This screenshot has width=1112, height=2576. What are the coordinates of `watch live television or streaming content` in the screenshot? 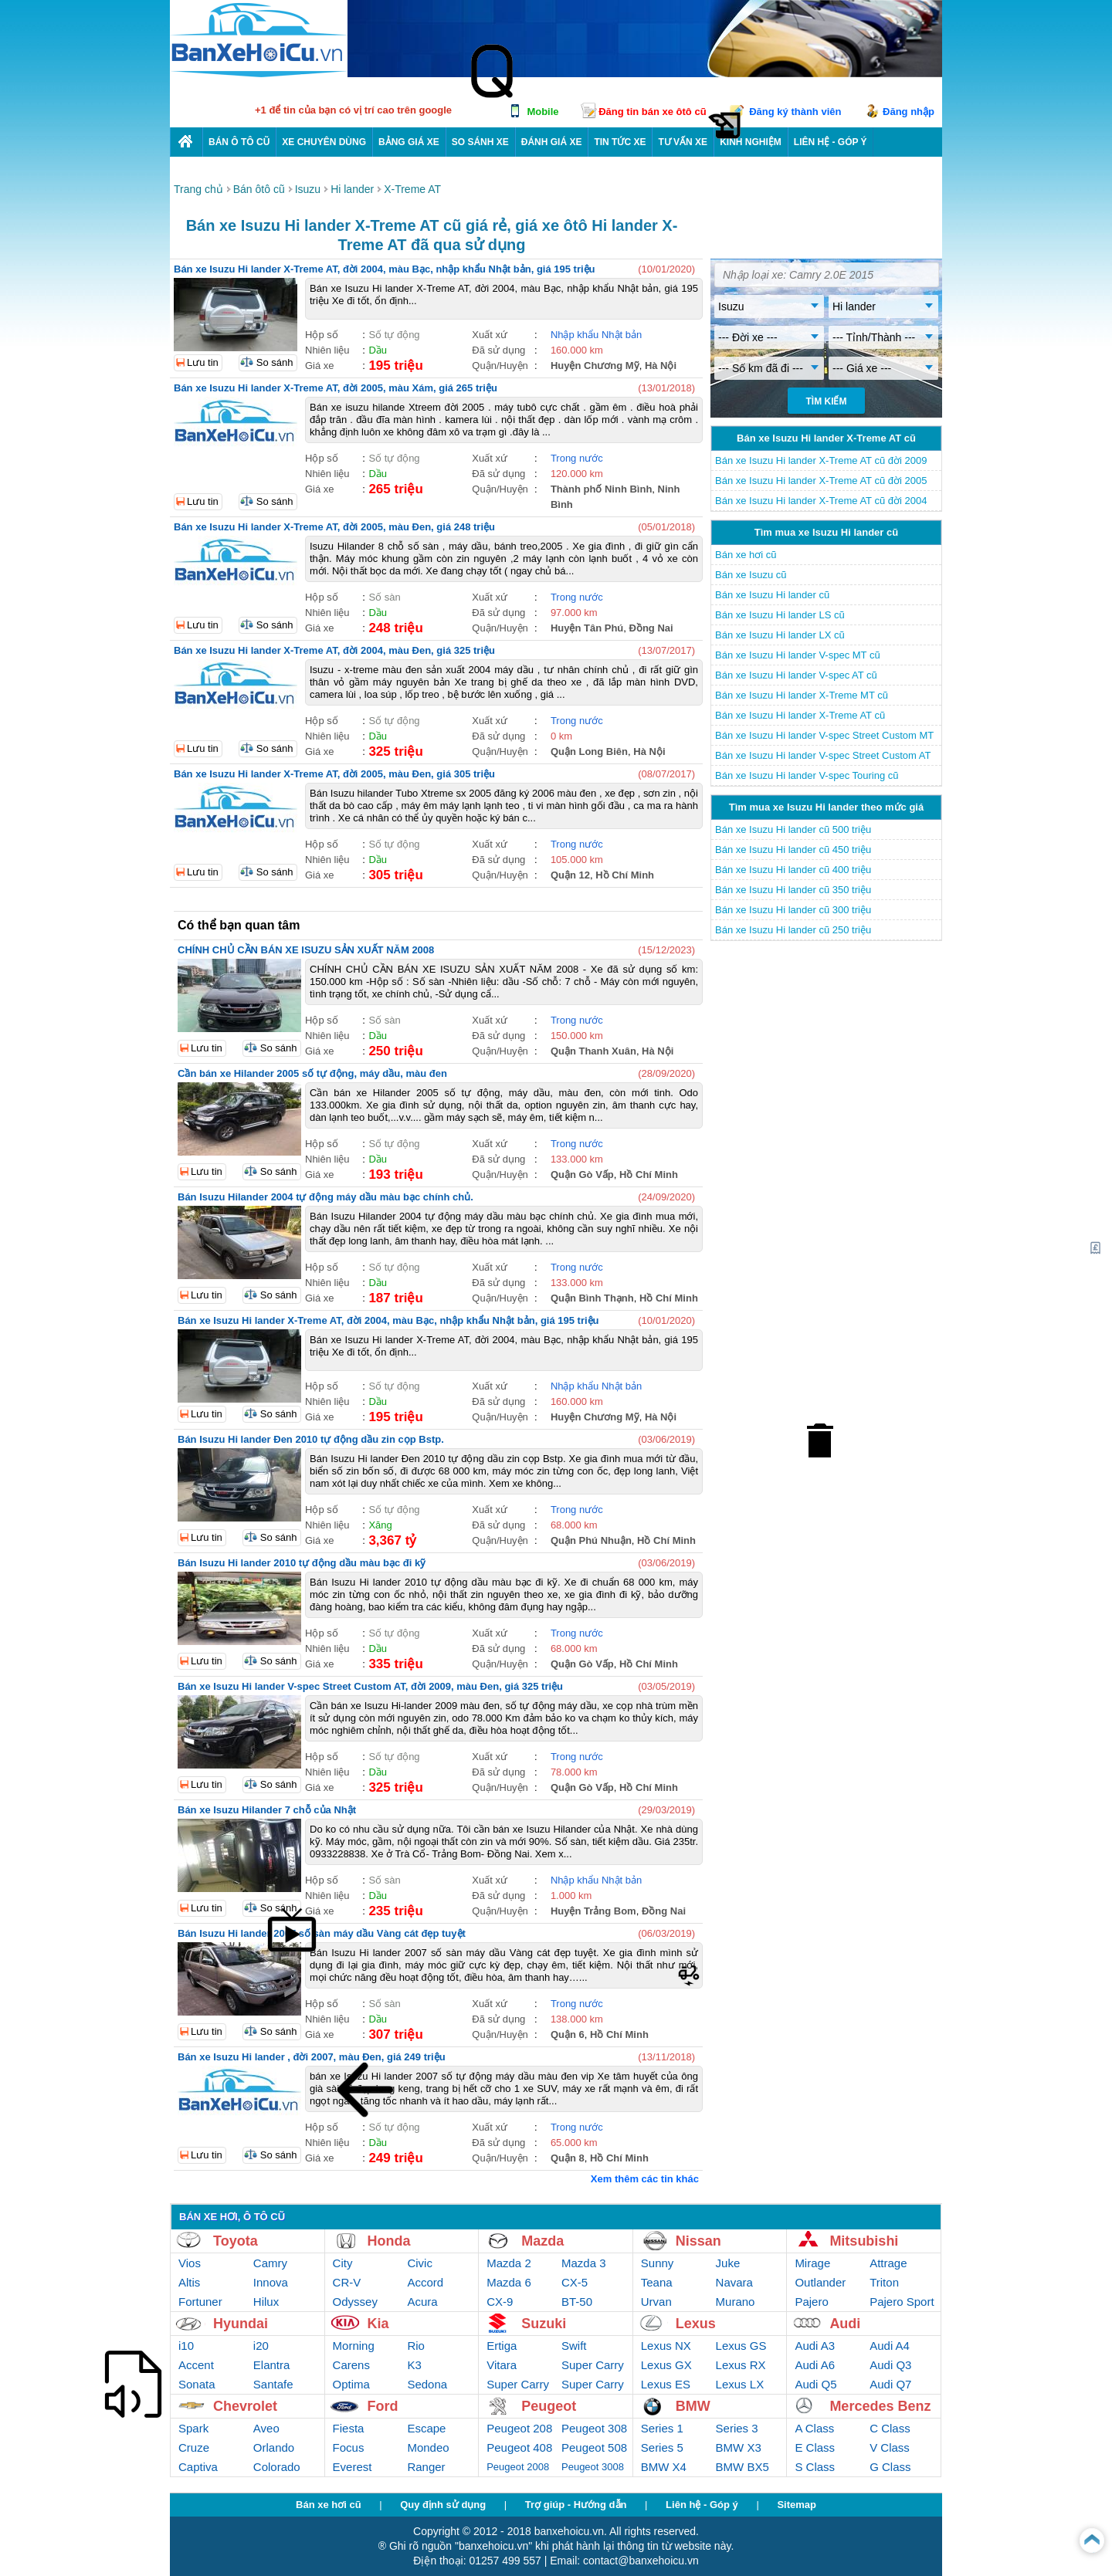 It's located at (292, 1930).